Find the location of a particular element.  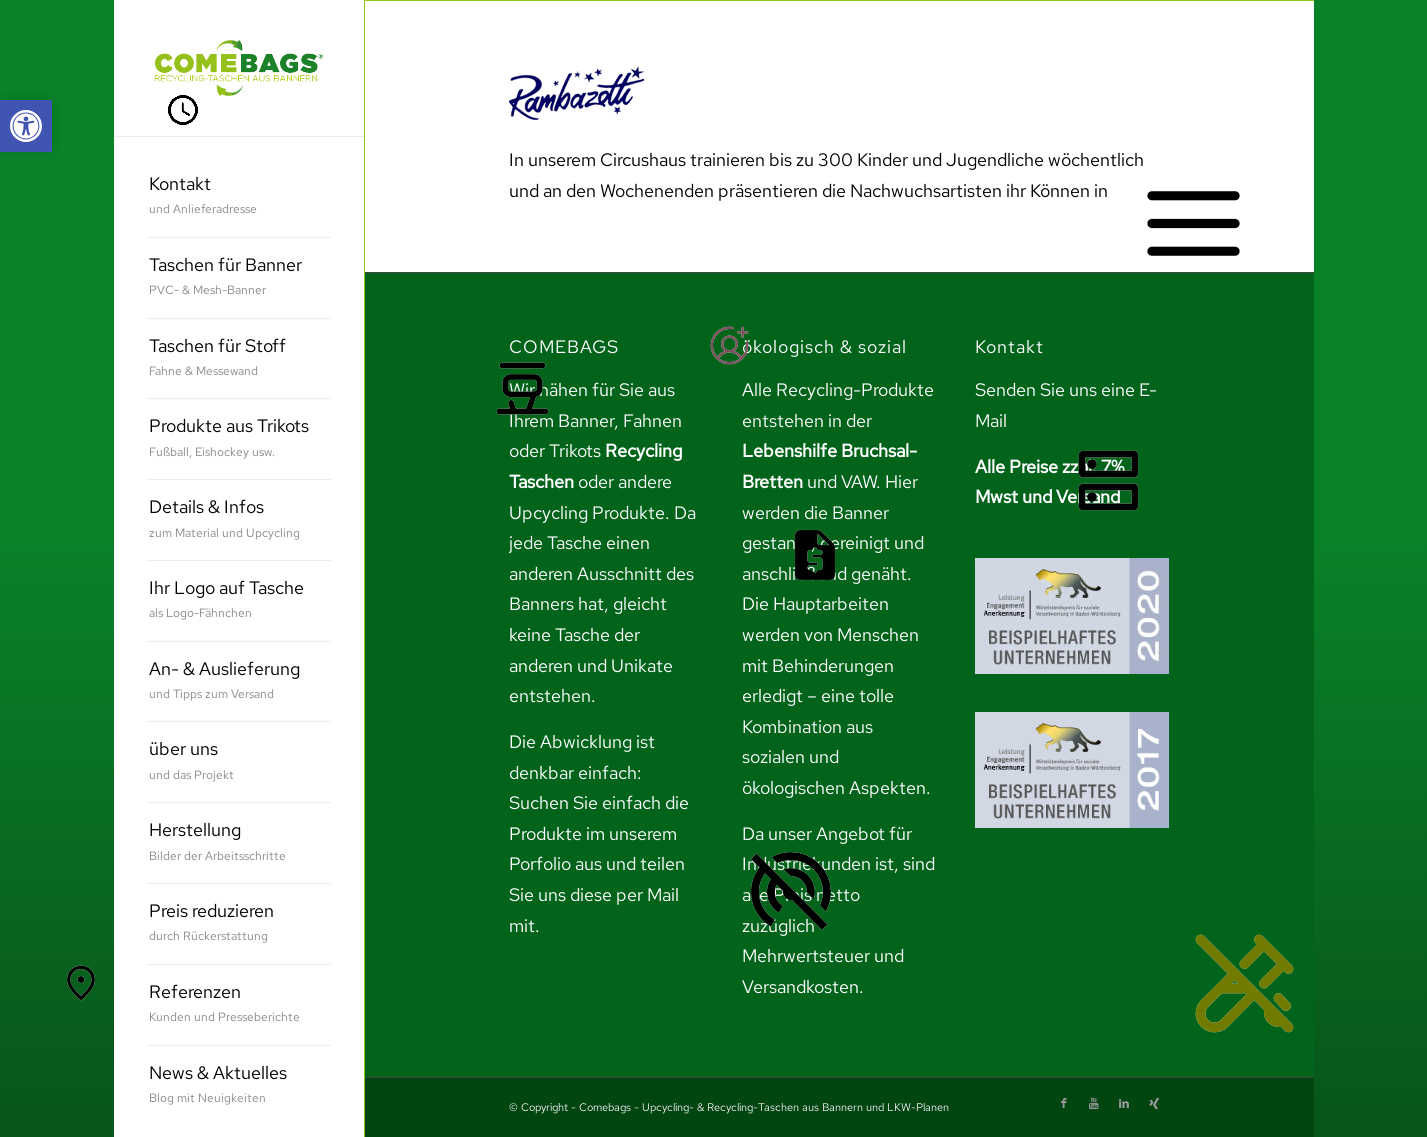

view or select a location on the map is located at coordinates (81, 983).